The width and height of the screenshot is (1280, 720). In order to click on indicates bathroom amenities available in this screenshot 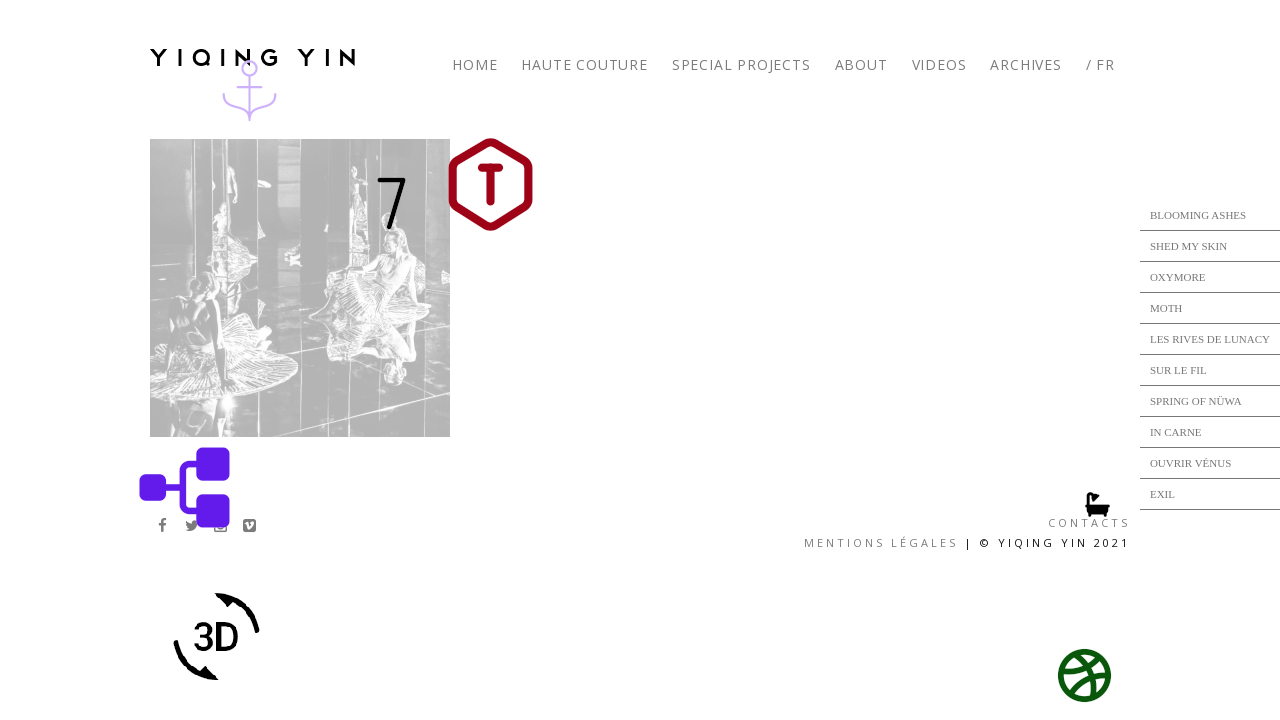, I will do `click(1097, 504)`.